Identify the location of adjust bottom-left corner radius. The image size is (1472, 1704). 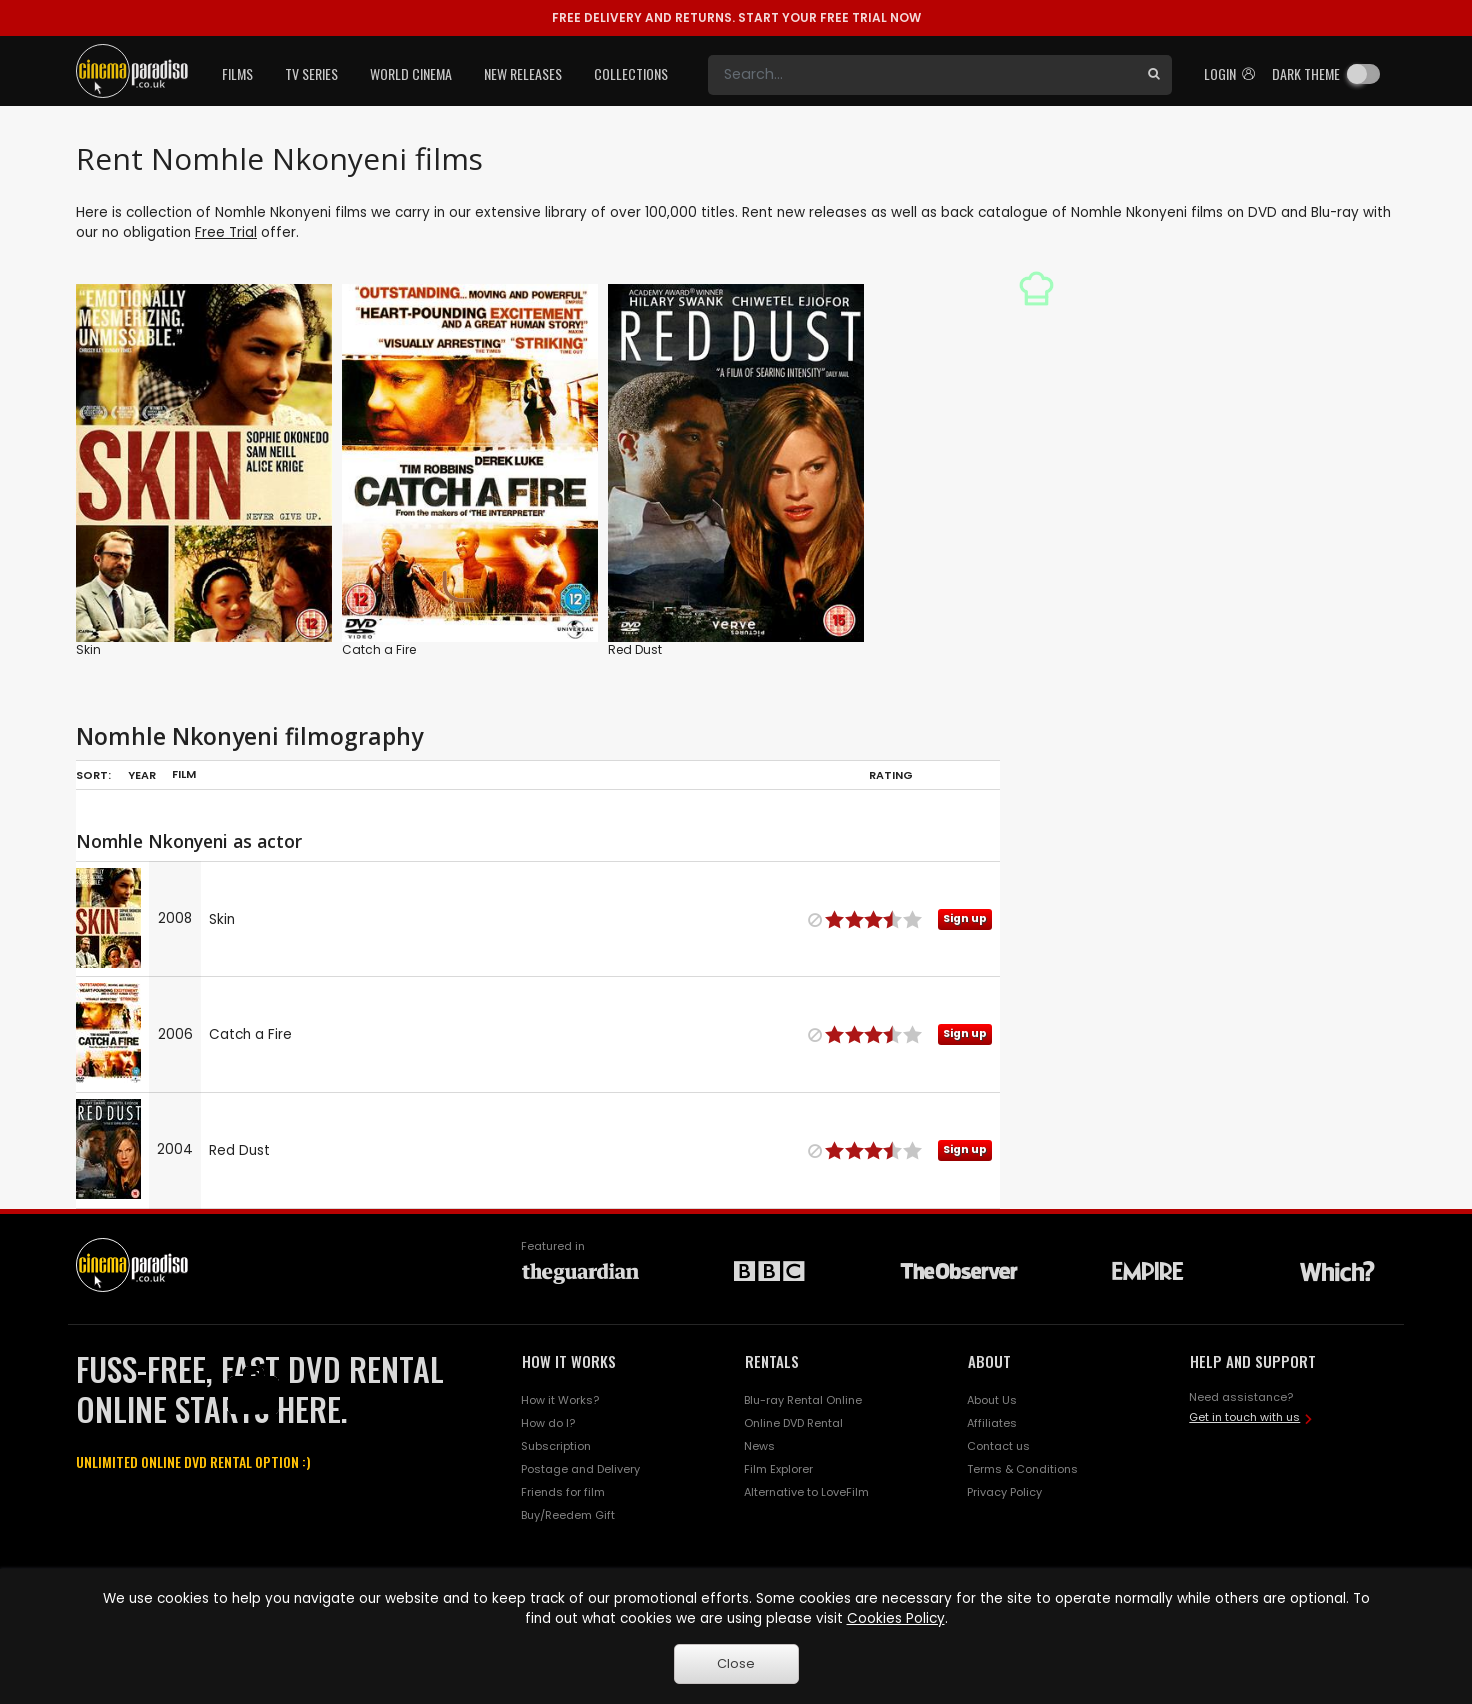
(458, 586).